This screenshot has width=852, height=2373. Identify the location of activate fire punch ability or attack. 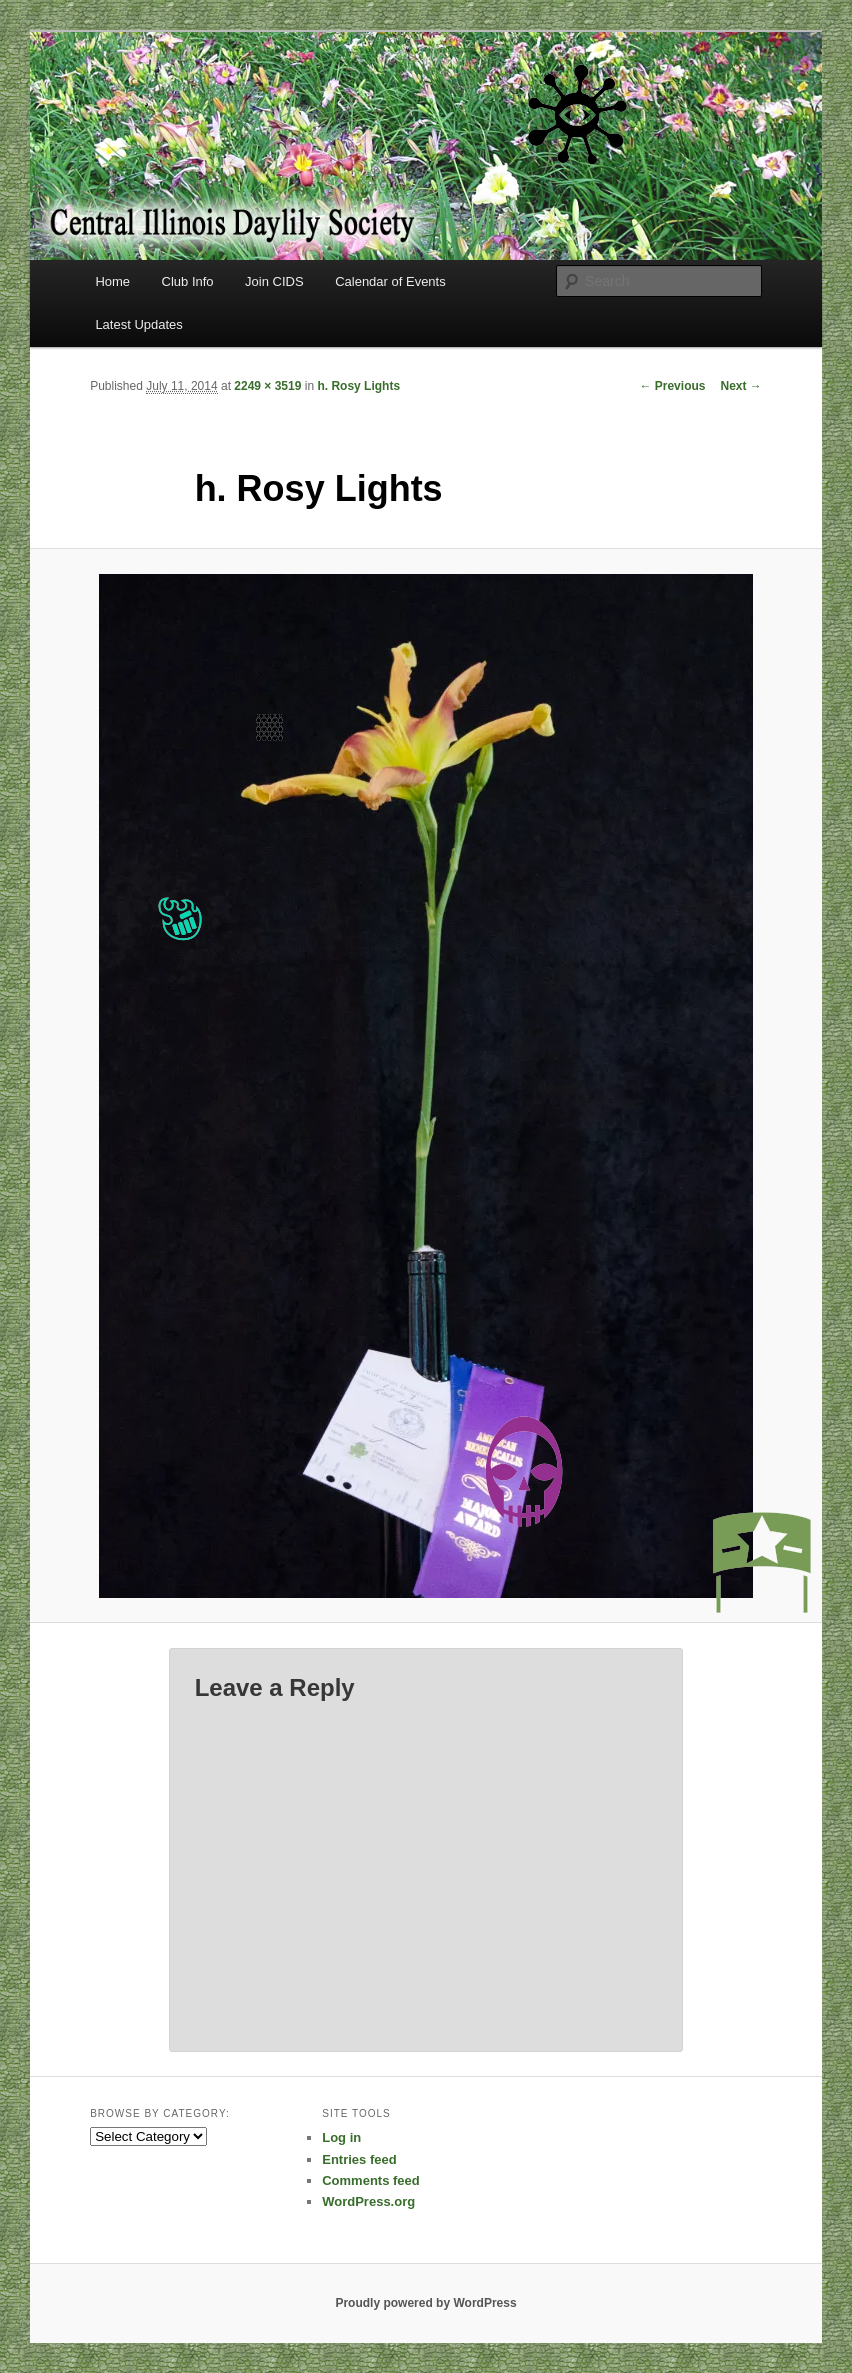
(180, 919).